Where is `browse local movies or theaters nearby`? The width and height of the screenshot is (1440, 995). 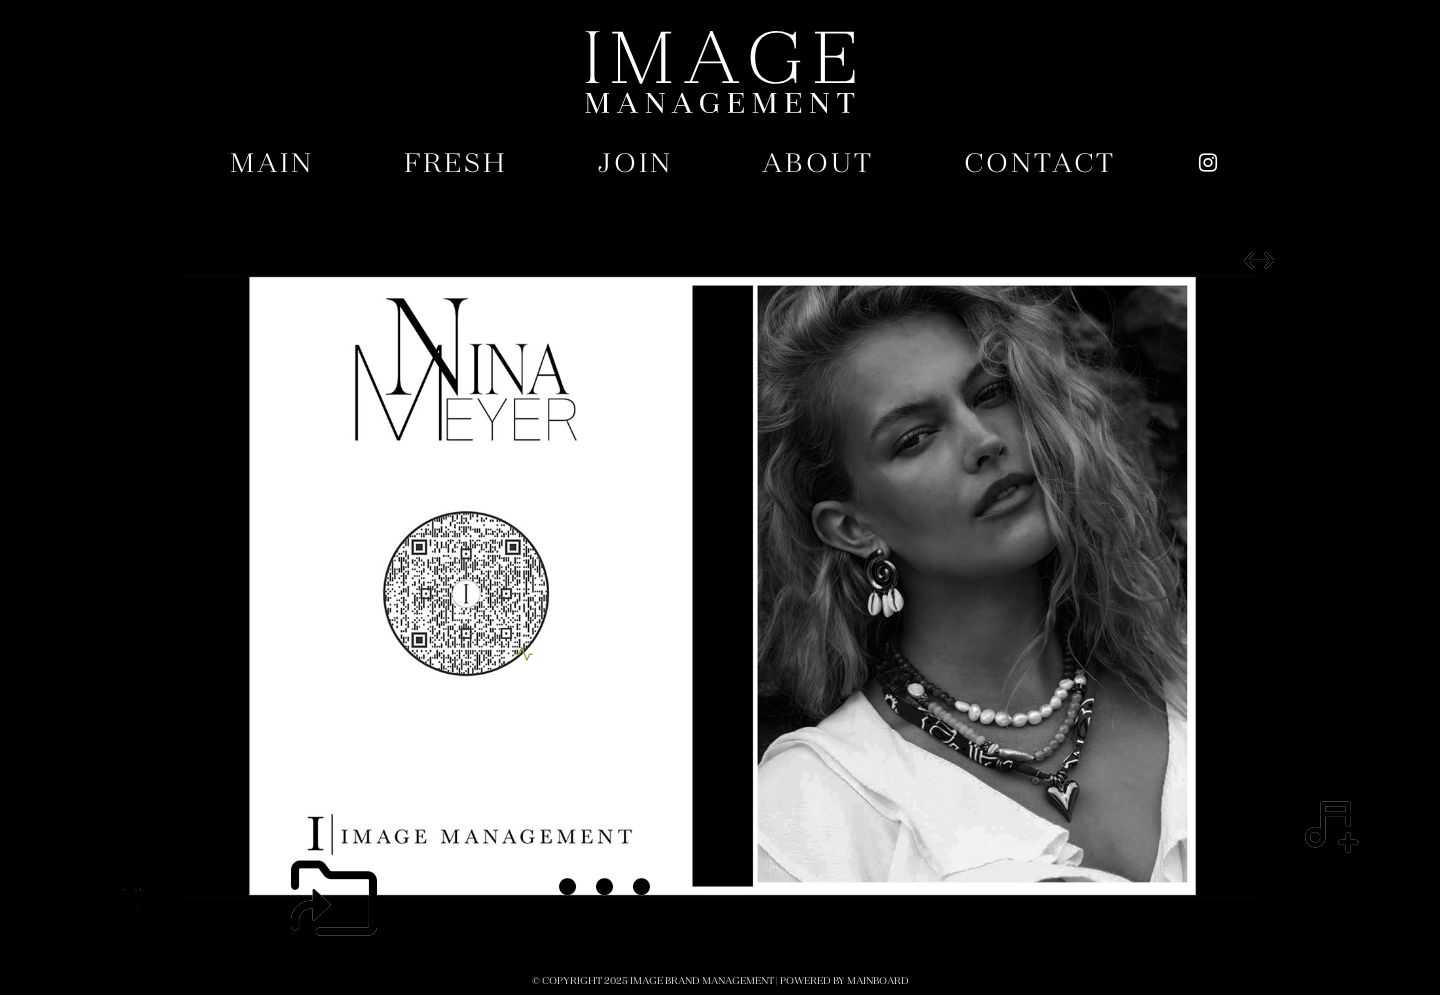 browse local movies or theaters nearby is located at coordinates (132, 900).